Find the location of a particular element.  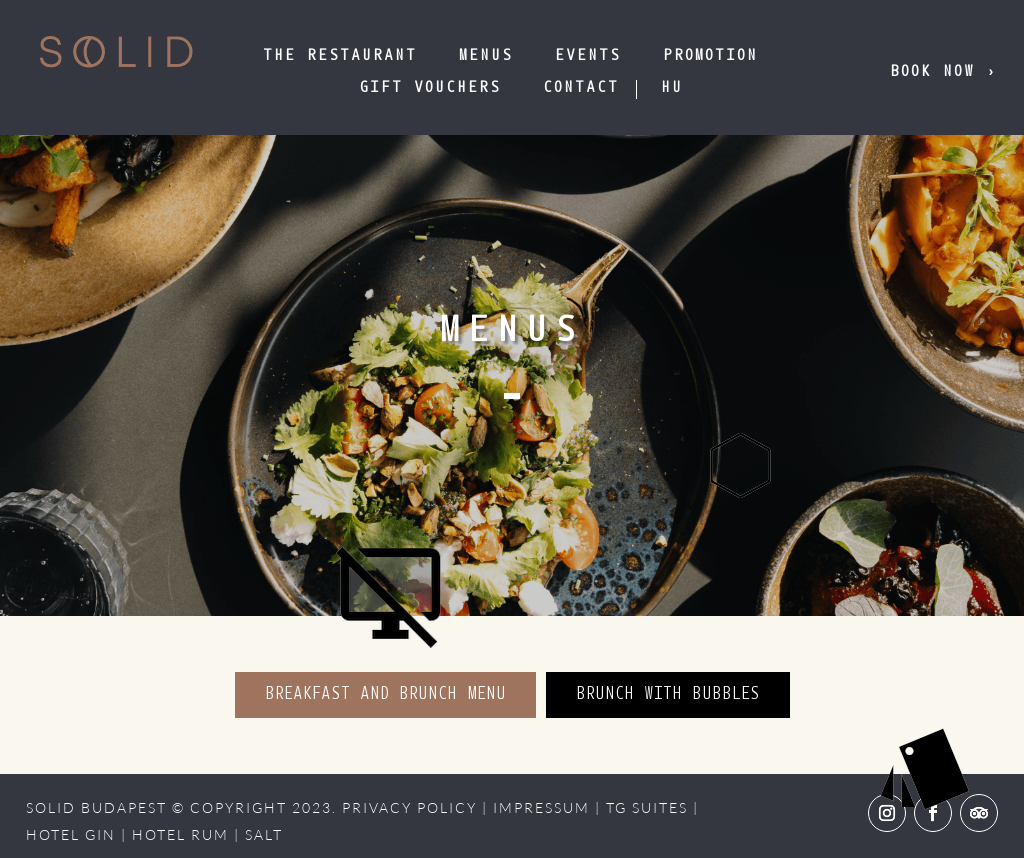

desktop access is currently disabled is located at coordinates (390, 593).